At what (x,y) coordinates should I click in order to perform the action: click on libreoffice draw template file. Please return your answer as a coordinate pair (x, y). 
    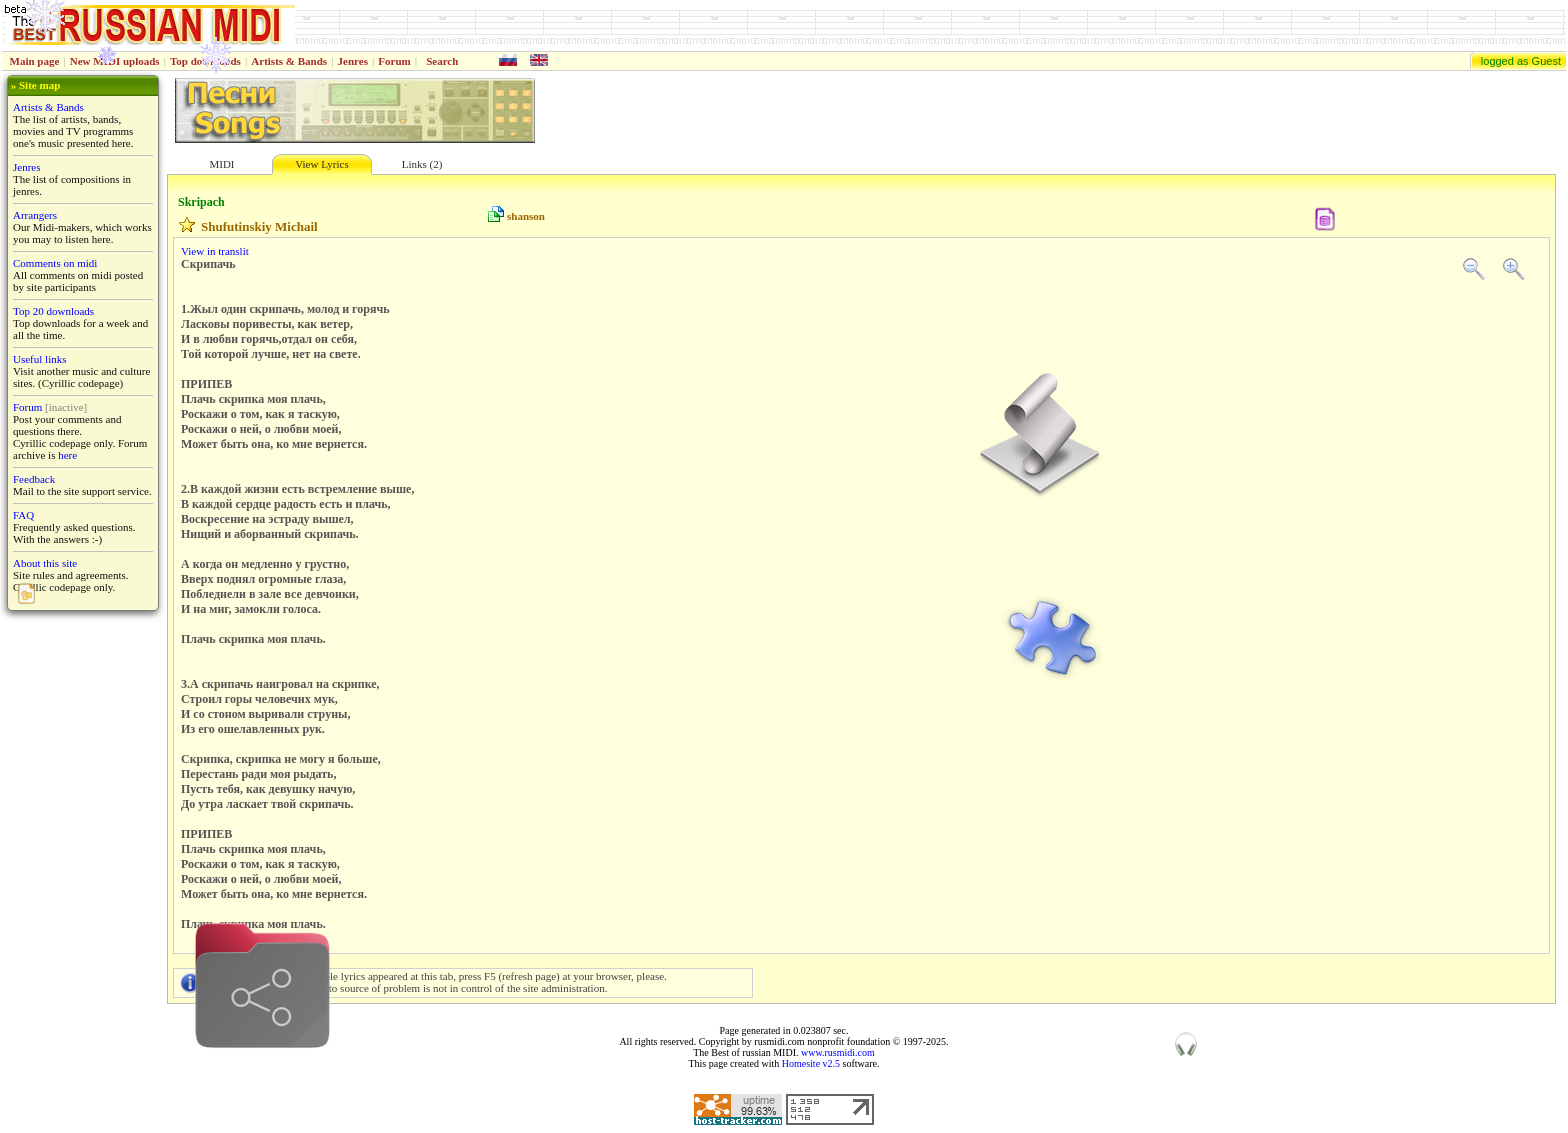
    Looking at the image, I should click on (26, 593).